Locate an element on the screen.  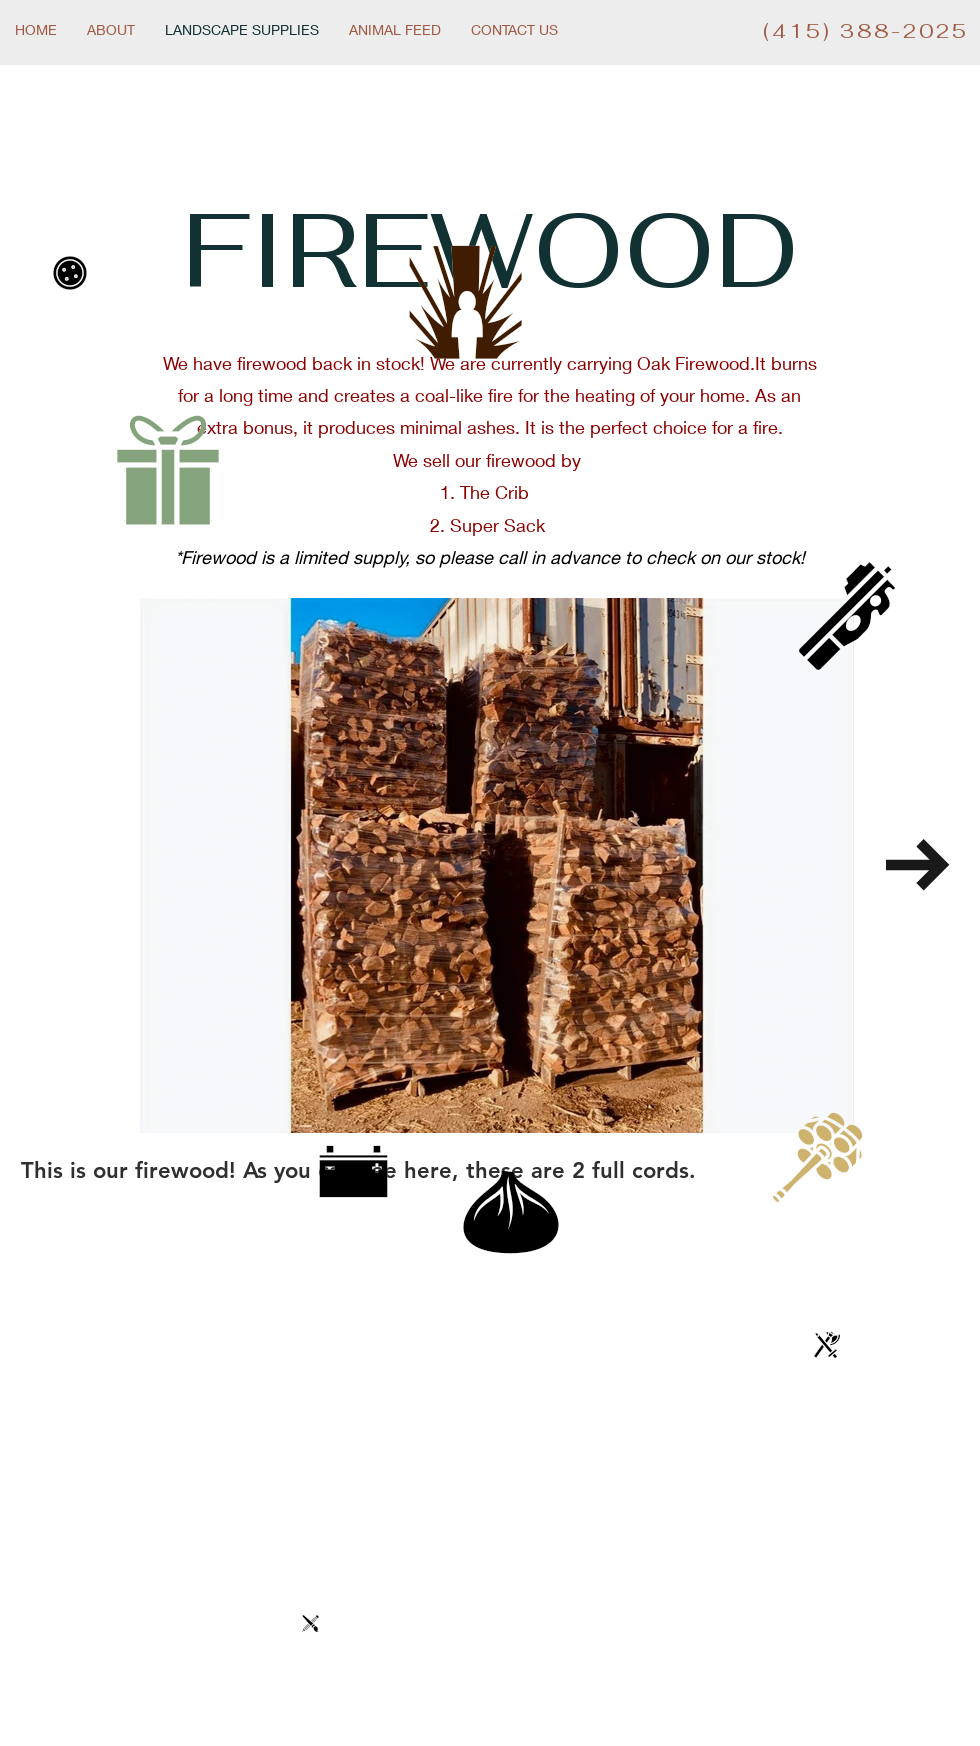
access drawing and editing tools is located at coordinates (310, 1623).